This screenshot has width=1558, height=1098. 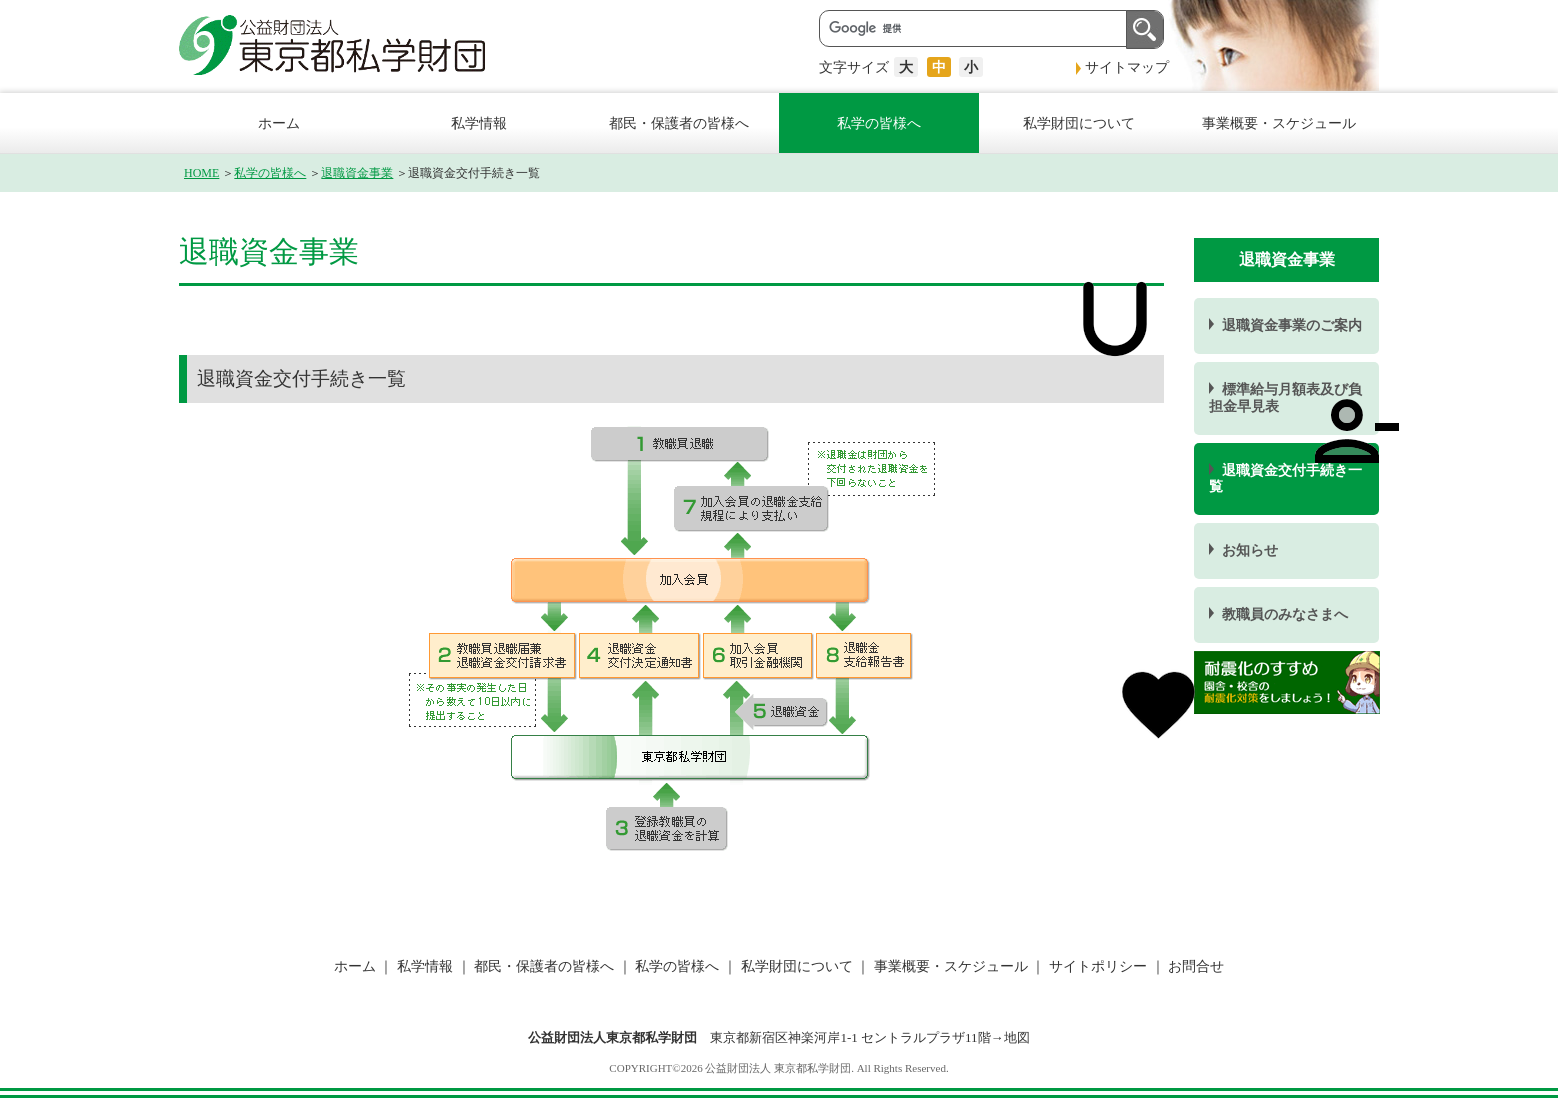 I want to click on add to favorites, so click(x=1158, y=704).